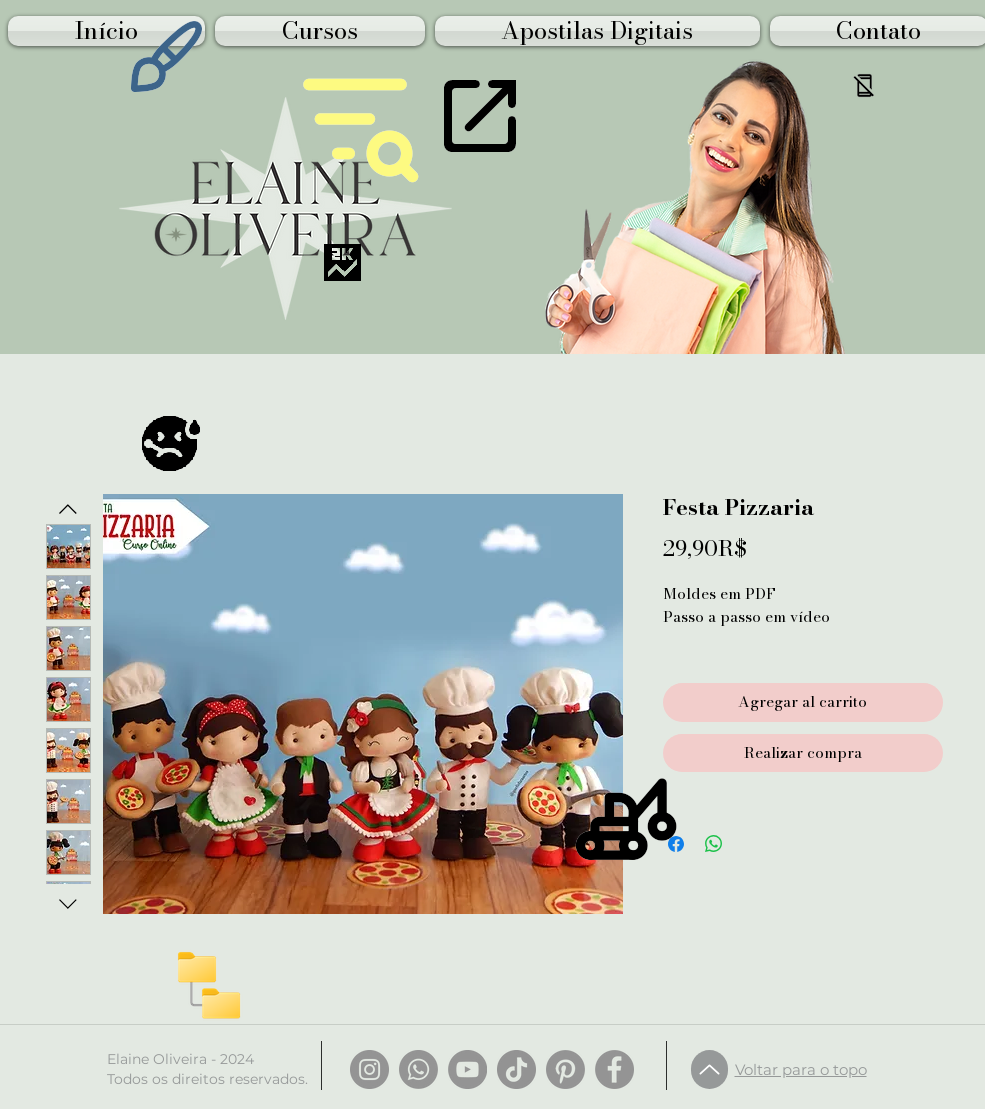 Image resolution: width=985 pixels, height=1109 pixels. What do you see at coordinates (355, 119) in the screenshot?
I see `search within filtered results` at bounding box center [355, 119].